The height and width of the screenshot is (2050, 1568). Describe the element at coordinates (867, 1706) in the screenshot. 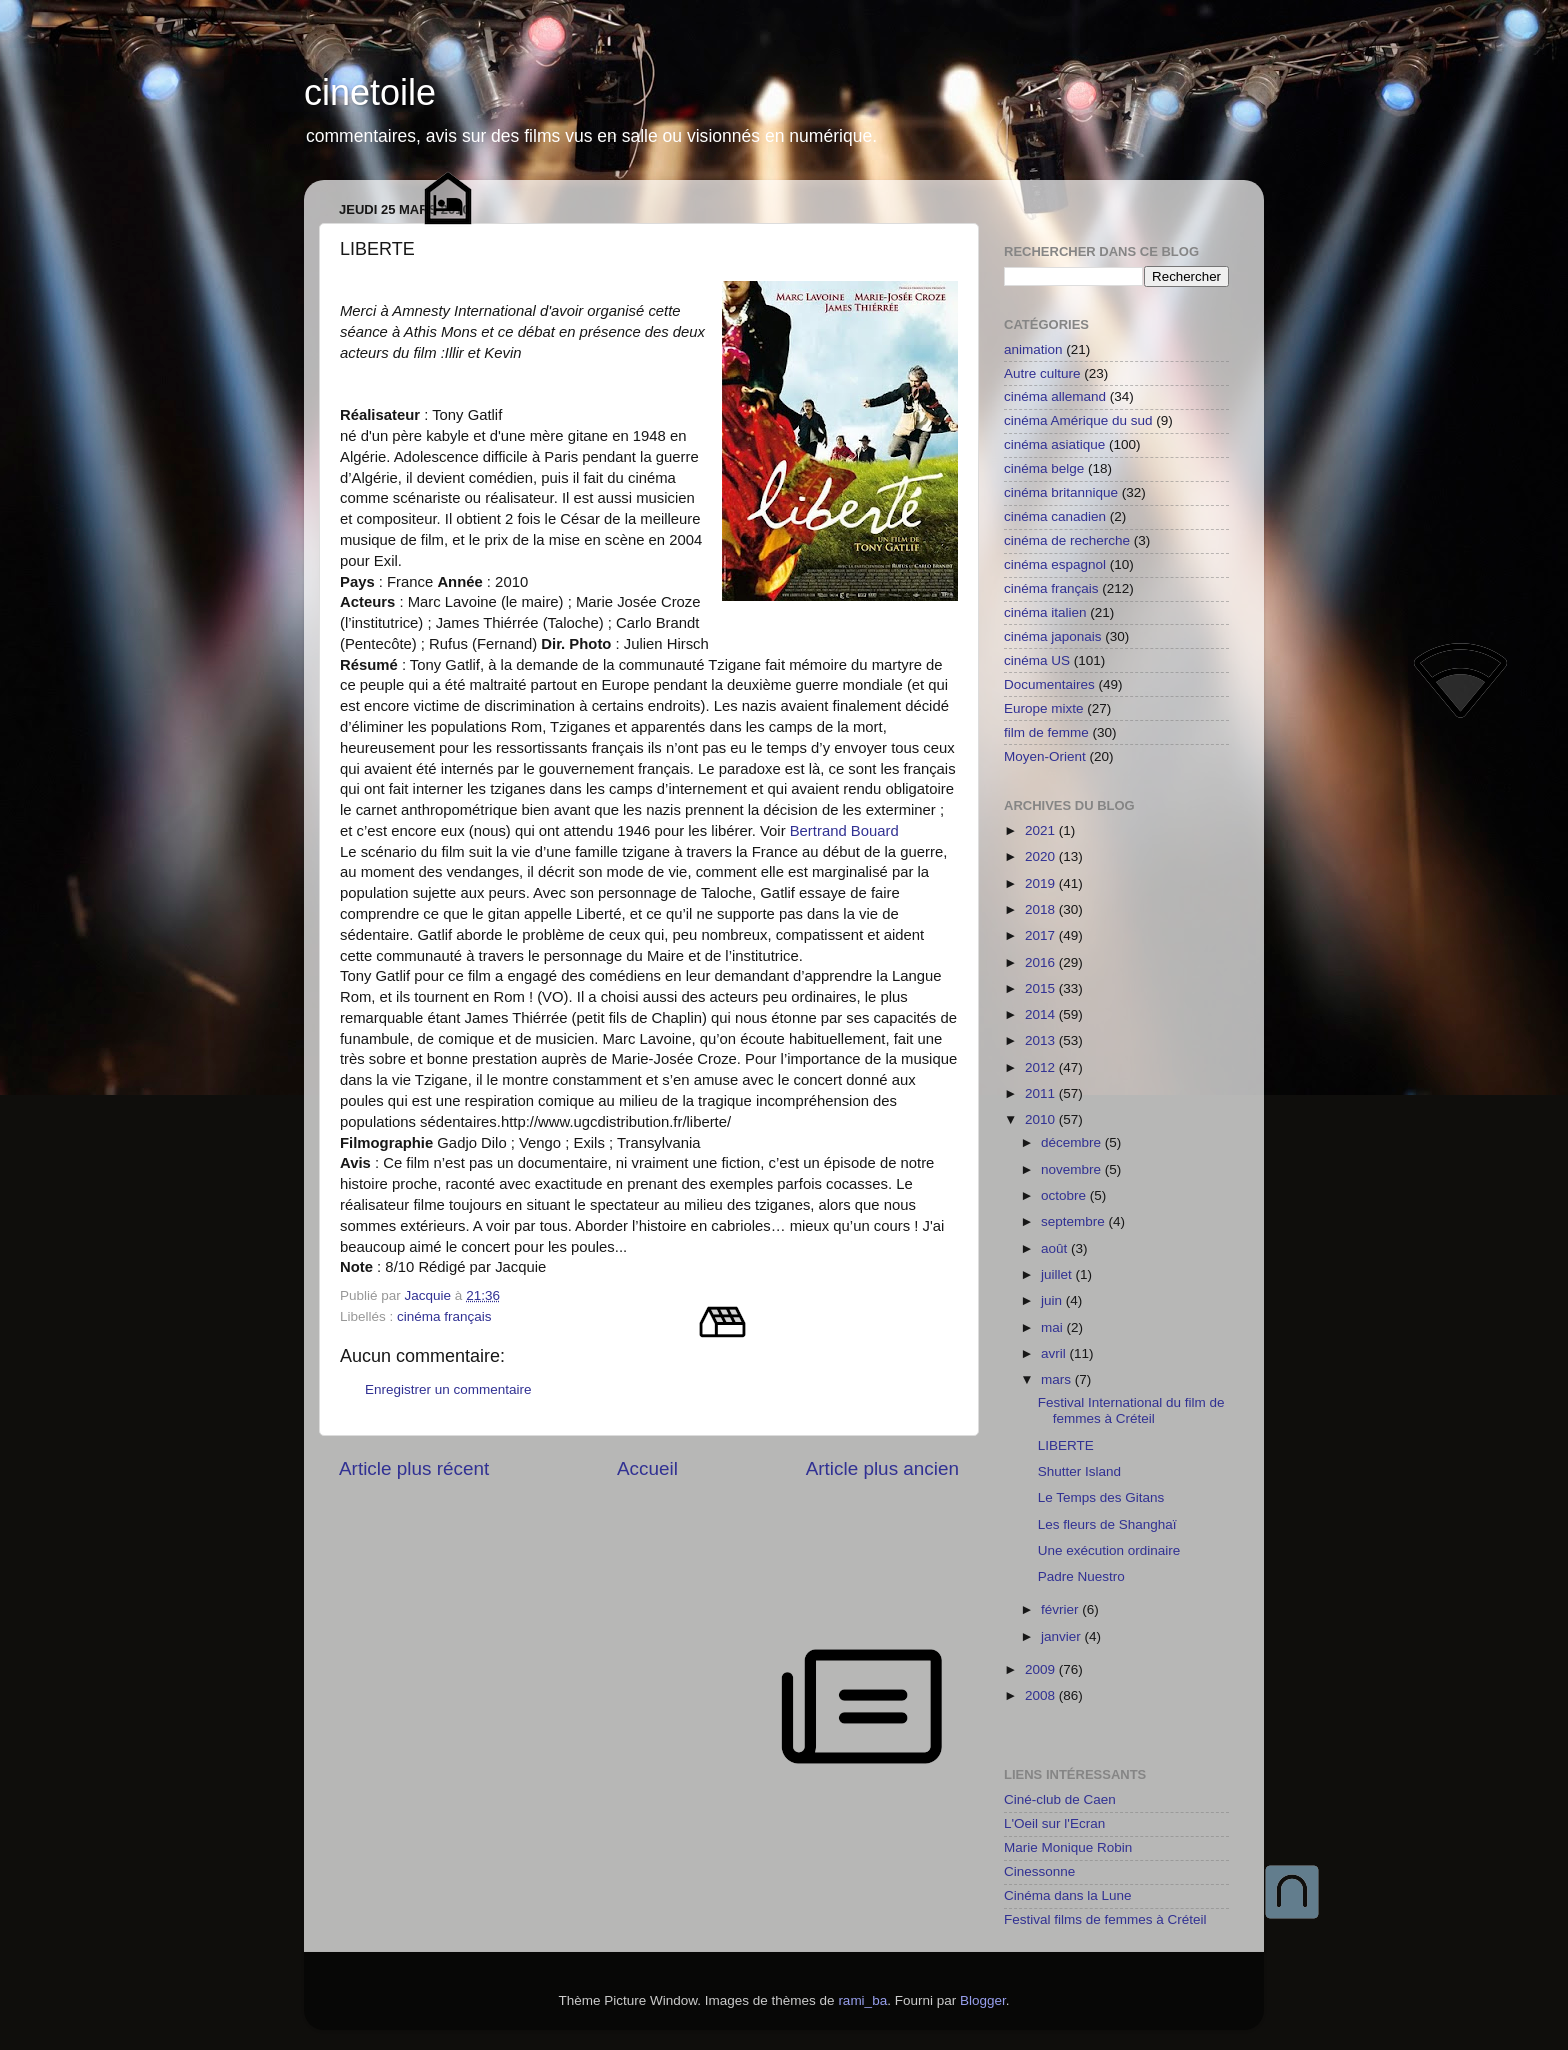

I see `view news articles or updates` at that location.